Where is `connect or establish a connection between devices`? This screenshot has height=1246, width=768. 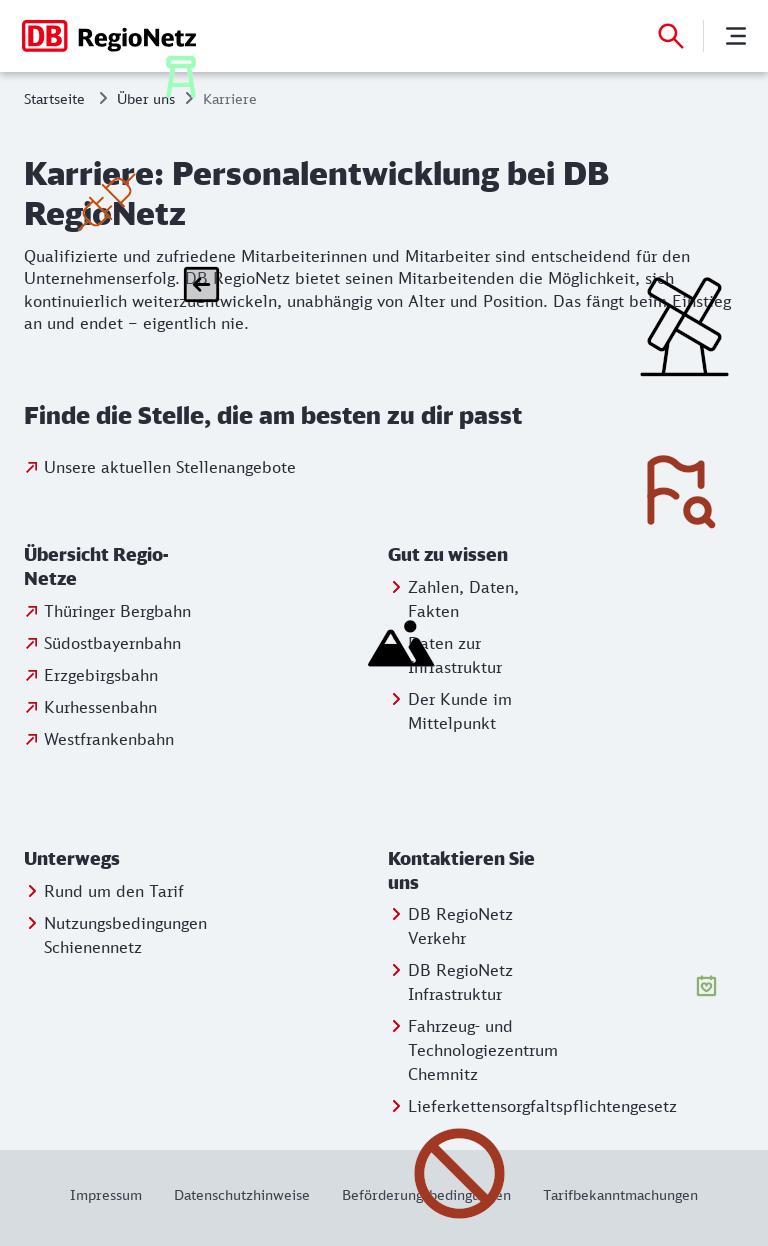
connect or establish a connection between devices is located at coordinates (107, 202).